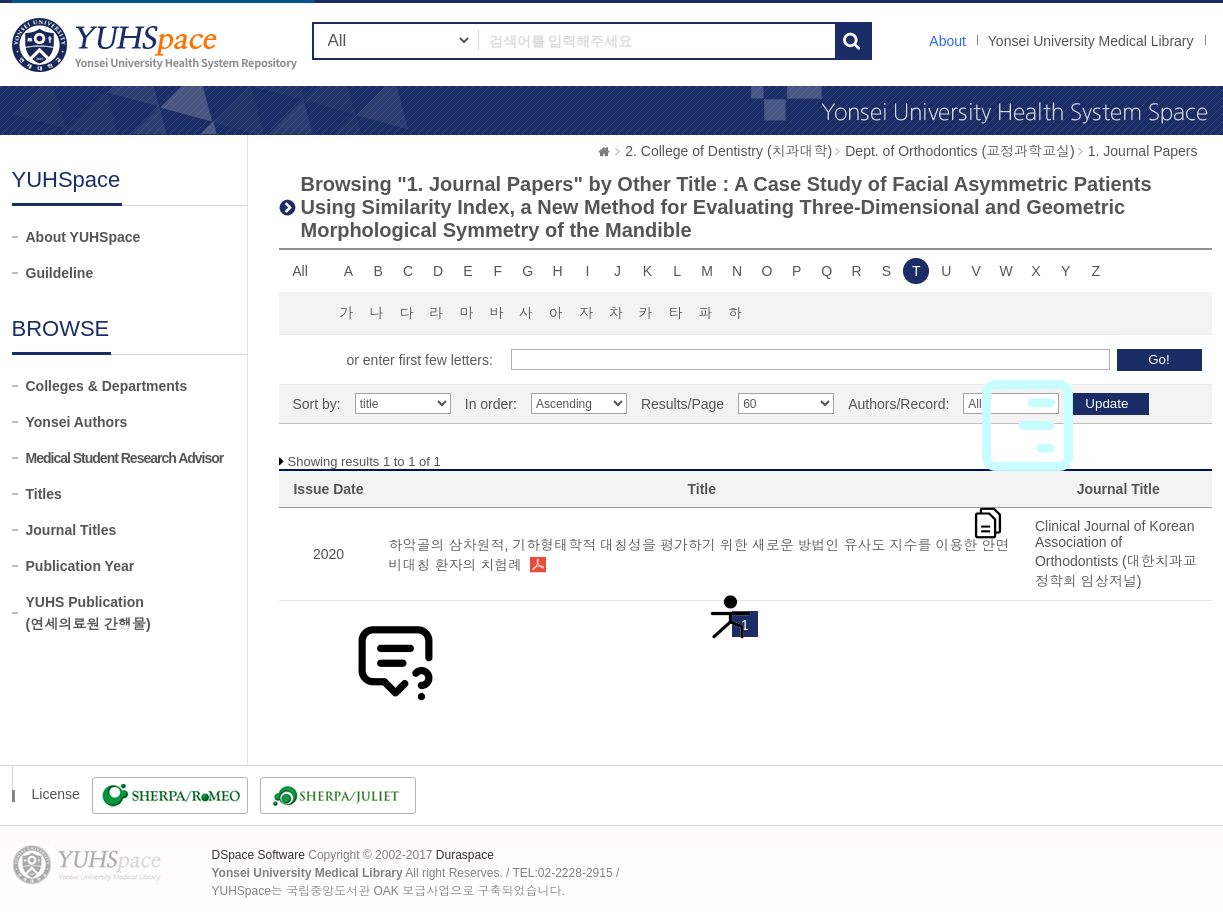  What do you see at coordinates (395, 659) in the screenshot?
I see `access help or FAQ chat` at bounding box center [395, 659].